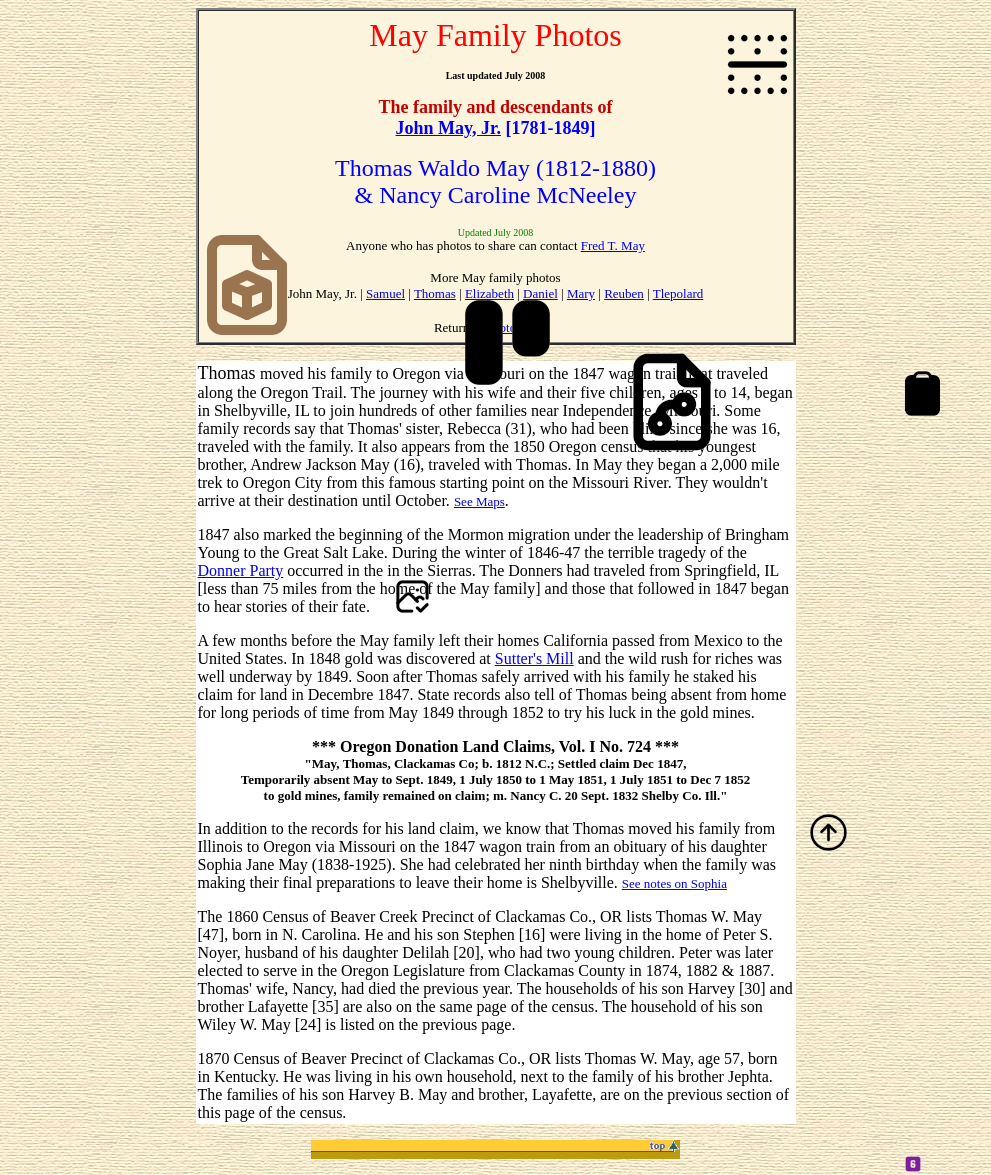 This screenshot has height=1175, width=991. Describe the element at coordinates (412, 596) in the screenshot. I see `photo successfully uploaded` at that location.